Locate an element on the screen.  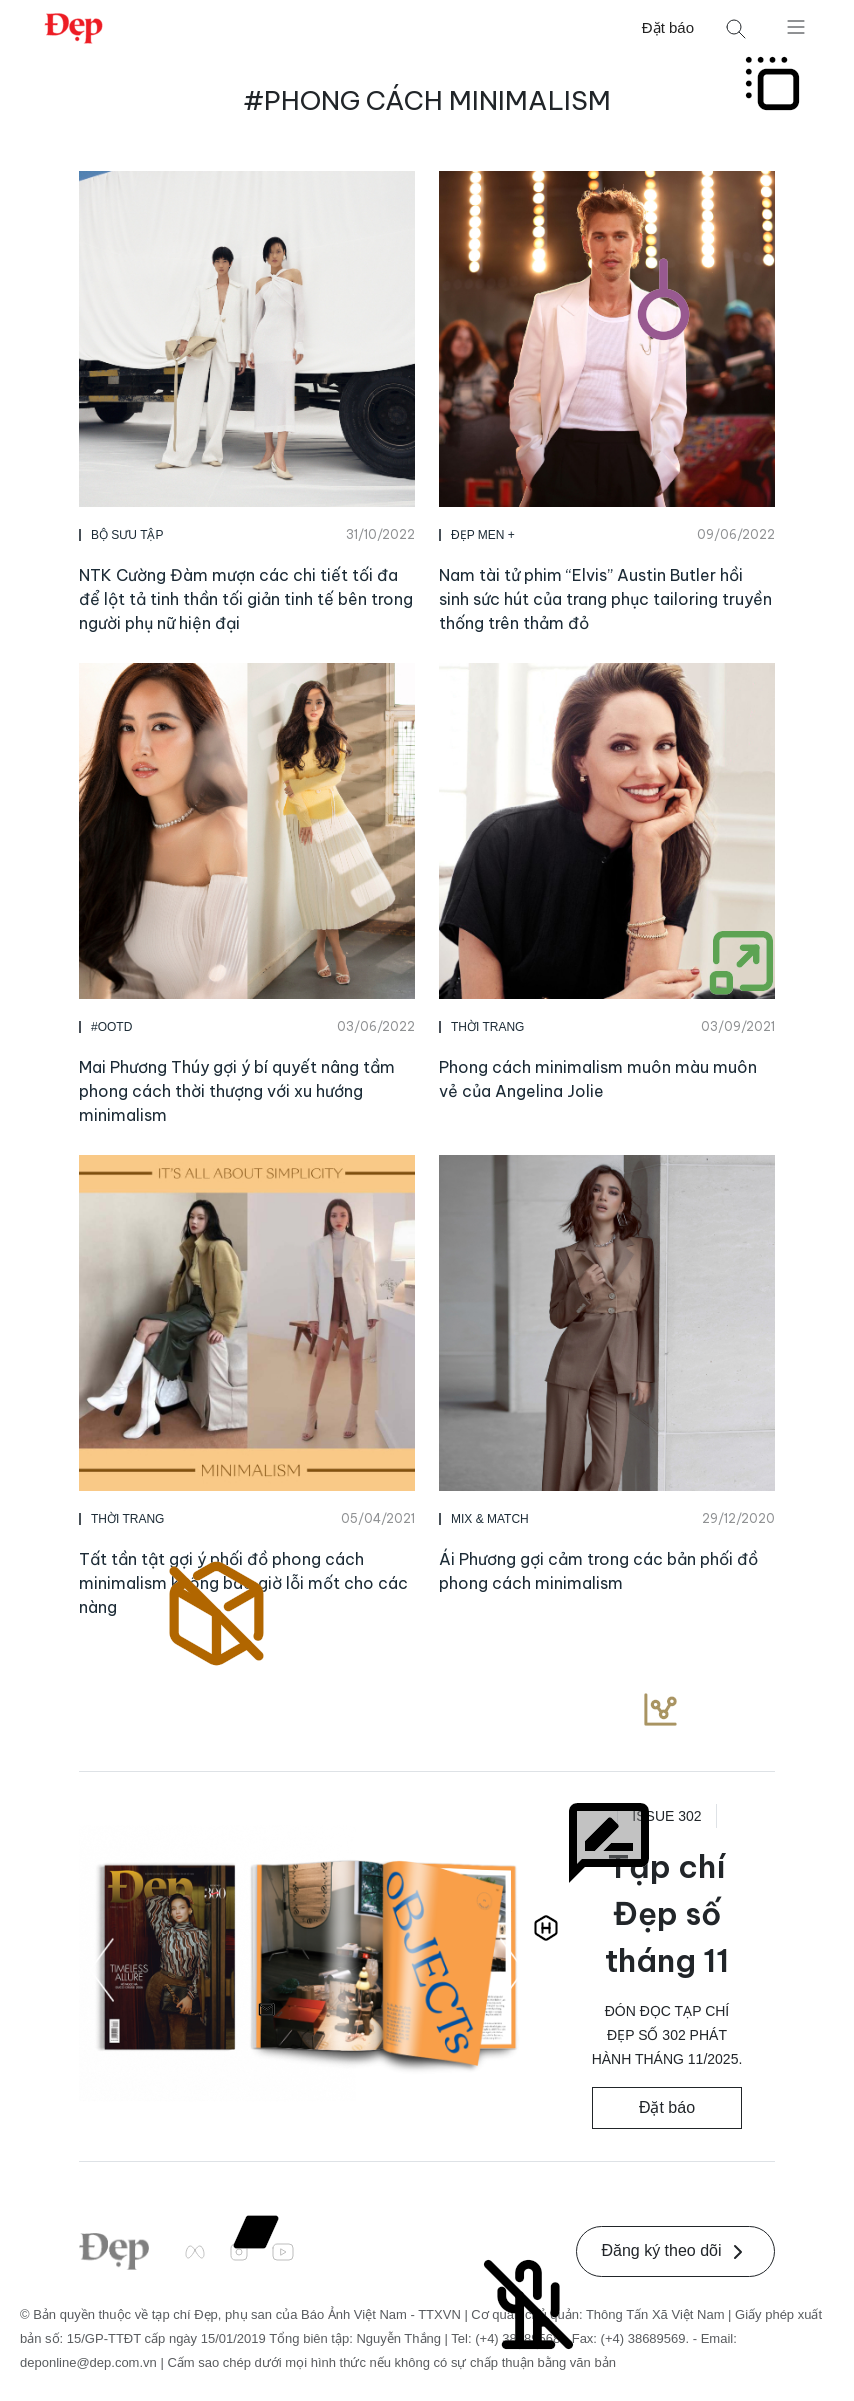
write a review or feedback is located at coordinates (609, 1843).